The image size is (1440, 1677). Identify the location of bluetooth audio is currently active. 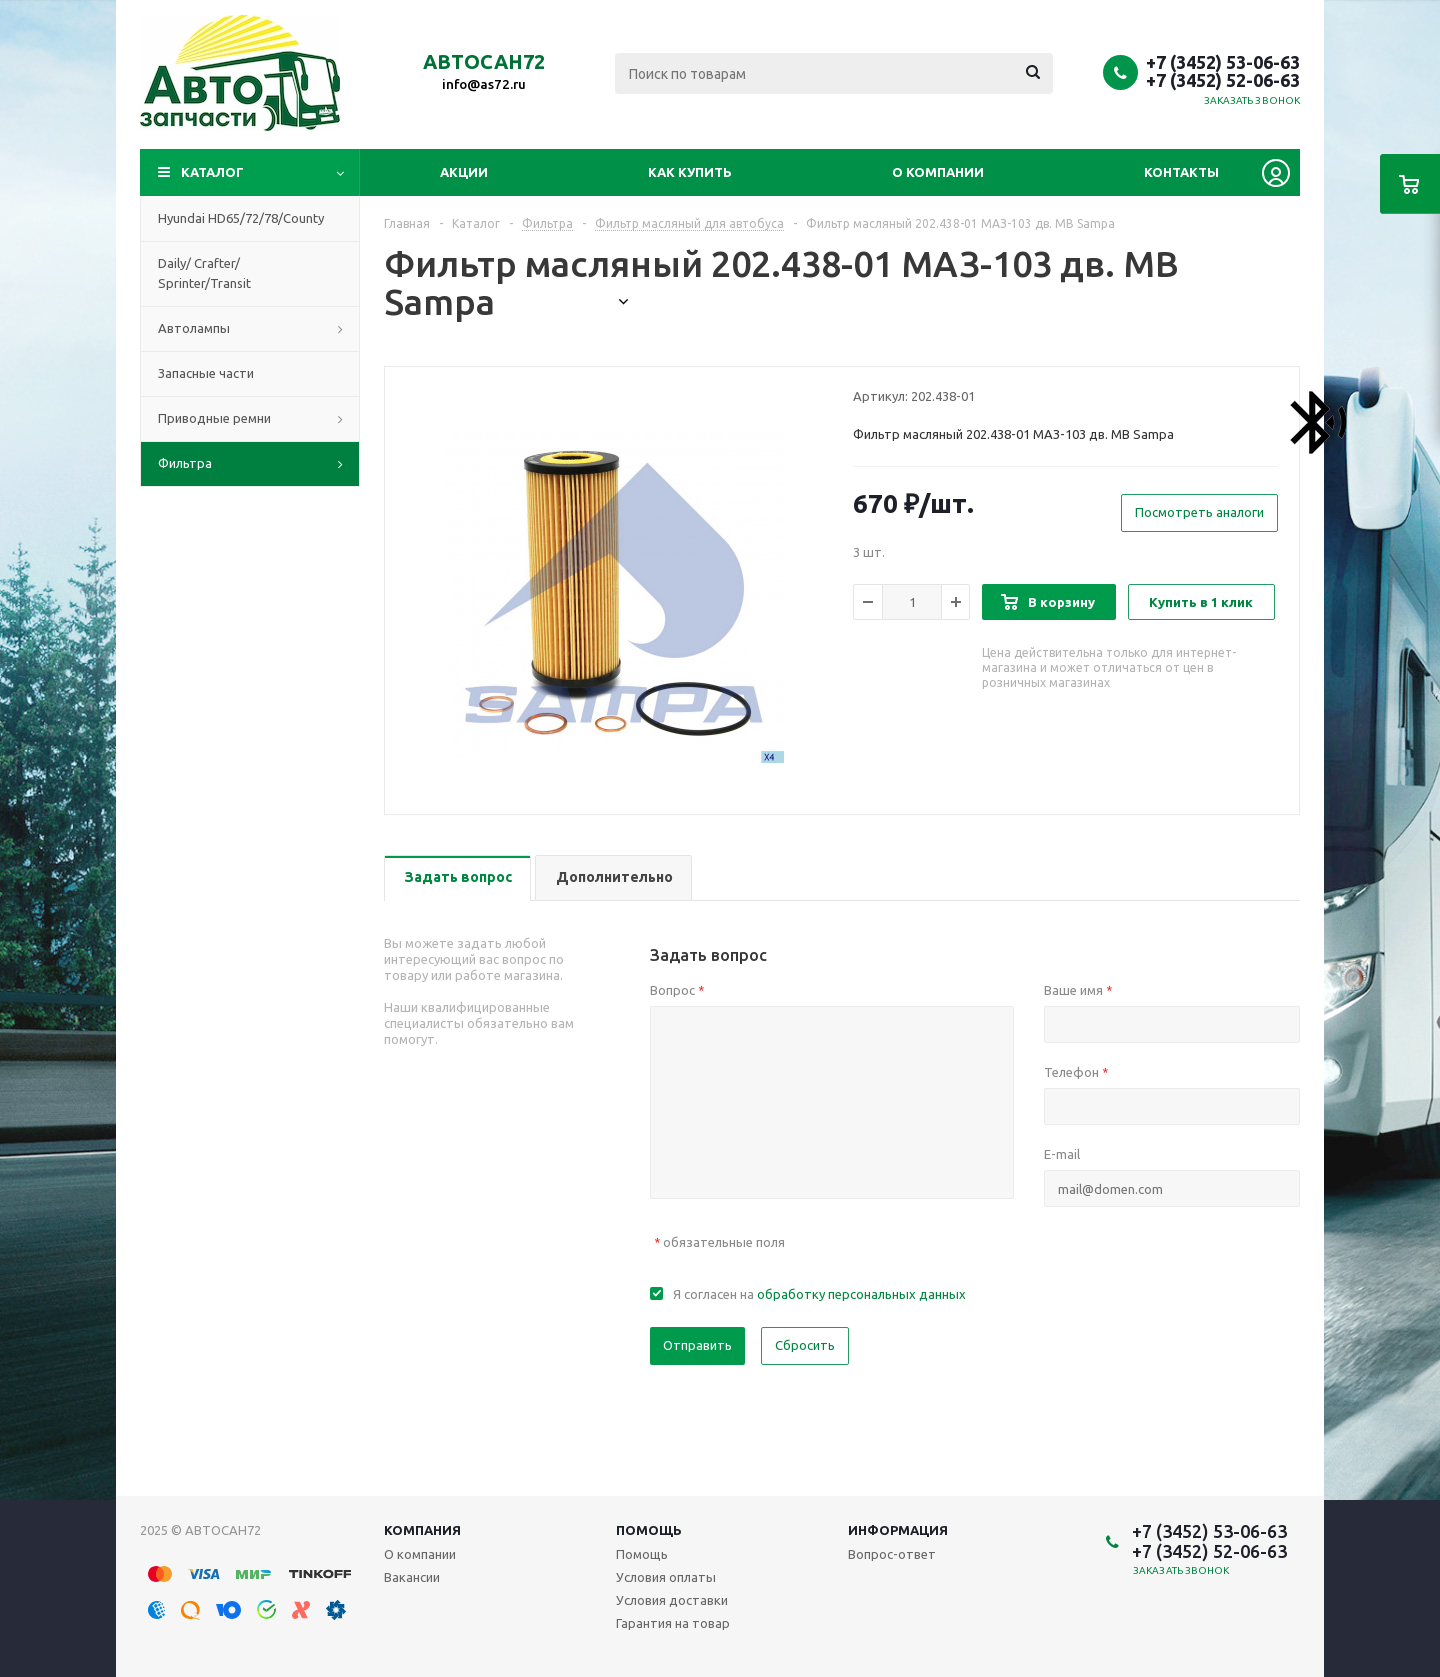
(1318, 422).